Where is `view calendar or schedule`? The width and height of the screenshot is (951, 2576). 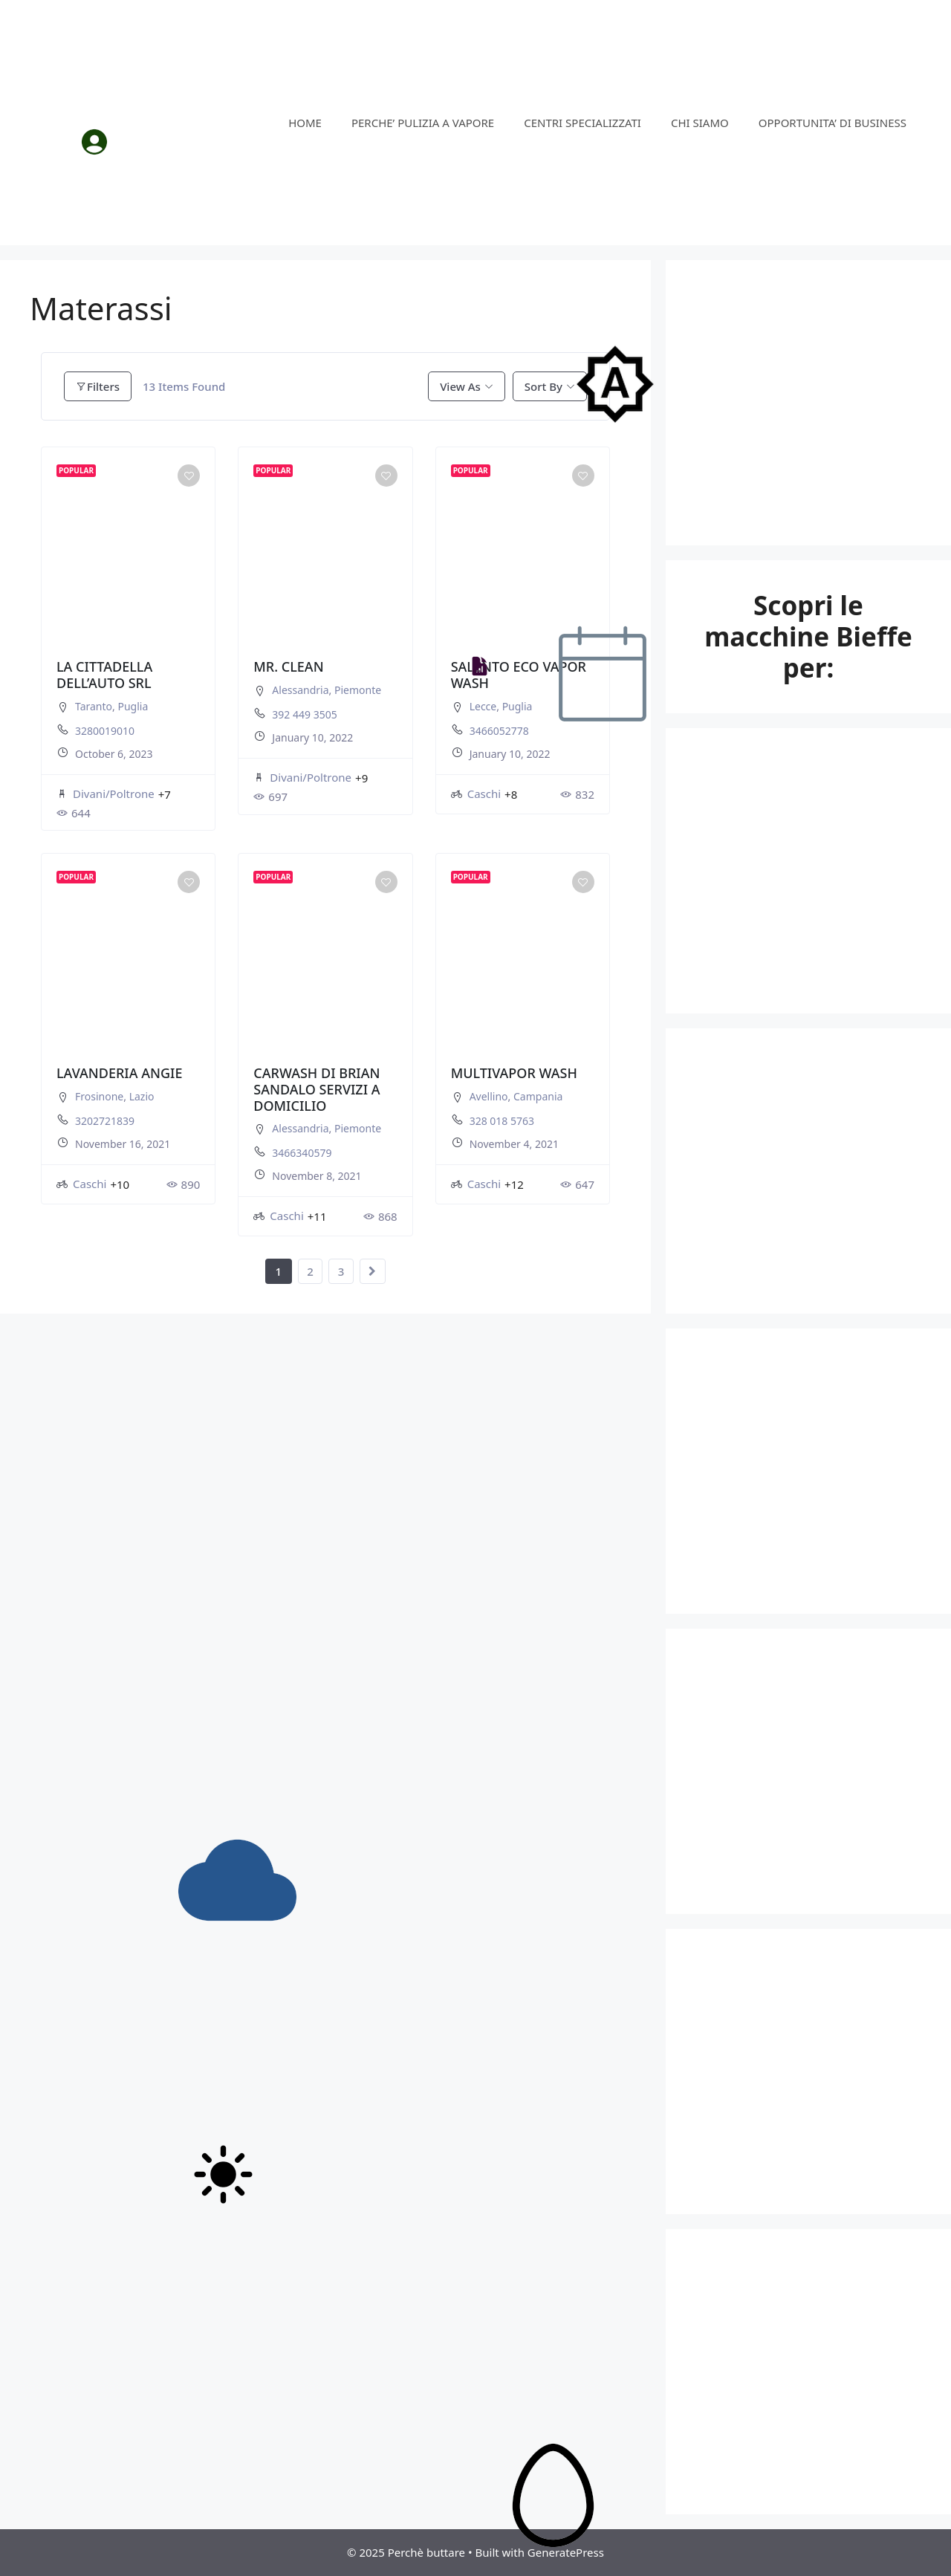 view calendar or schedule is located at coordinates (603, 678).